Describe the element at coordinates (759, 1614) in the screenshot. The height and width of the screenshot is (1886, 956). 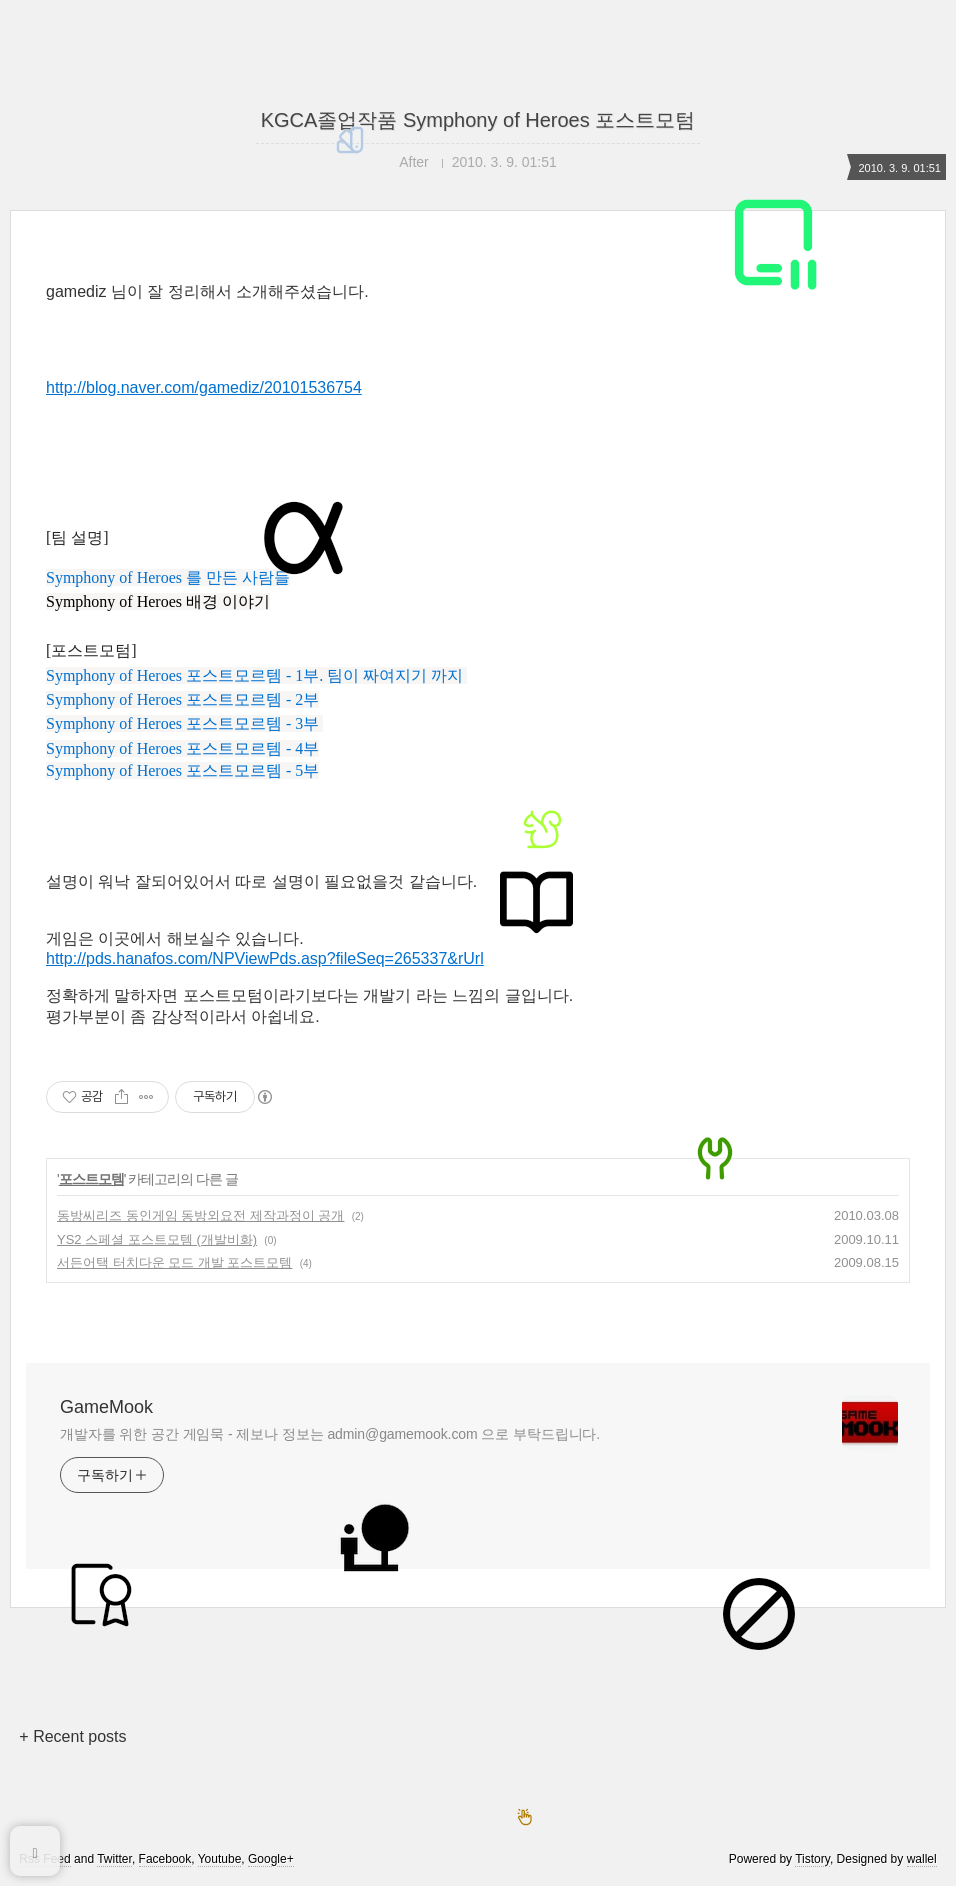
I see `block or ban a user` at that location.